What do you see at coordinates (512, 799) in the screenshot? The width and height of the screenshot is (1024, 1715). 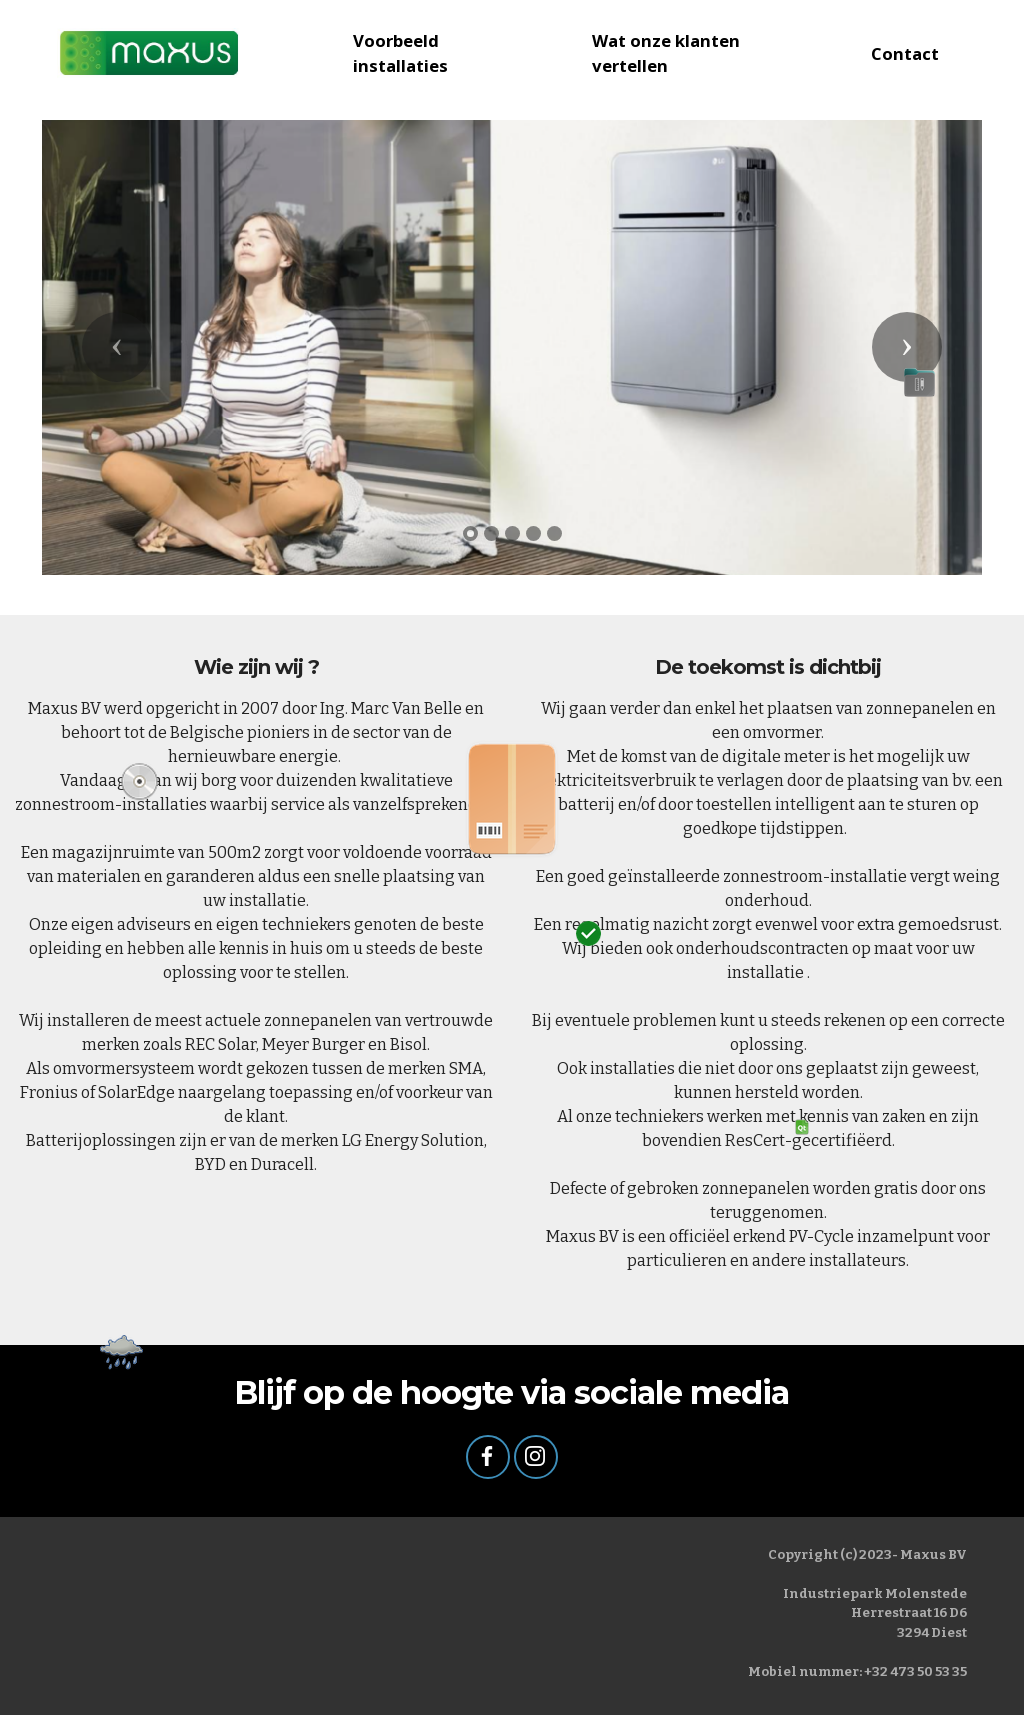 I see `open a package or archive file` at bounding box center [512, 799].